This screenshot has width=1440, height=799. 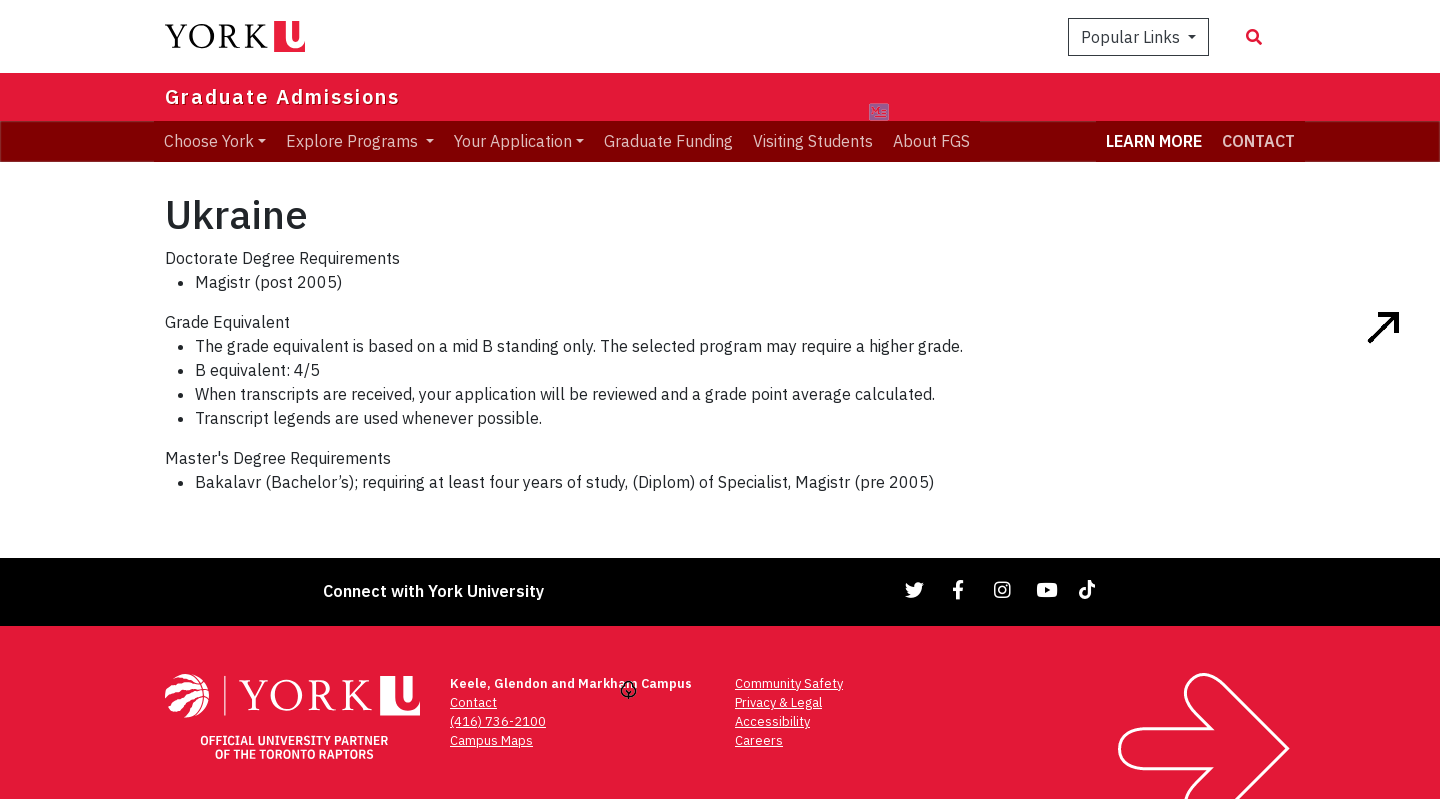 What do you see at coordinates (1384, 327) in the screenshot?
I see `navigate to external link` at bounding box center [1384, 327].